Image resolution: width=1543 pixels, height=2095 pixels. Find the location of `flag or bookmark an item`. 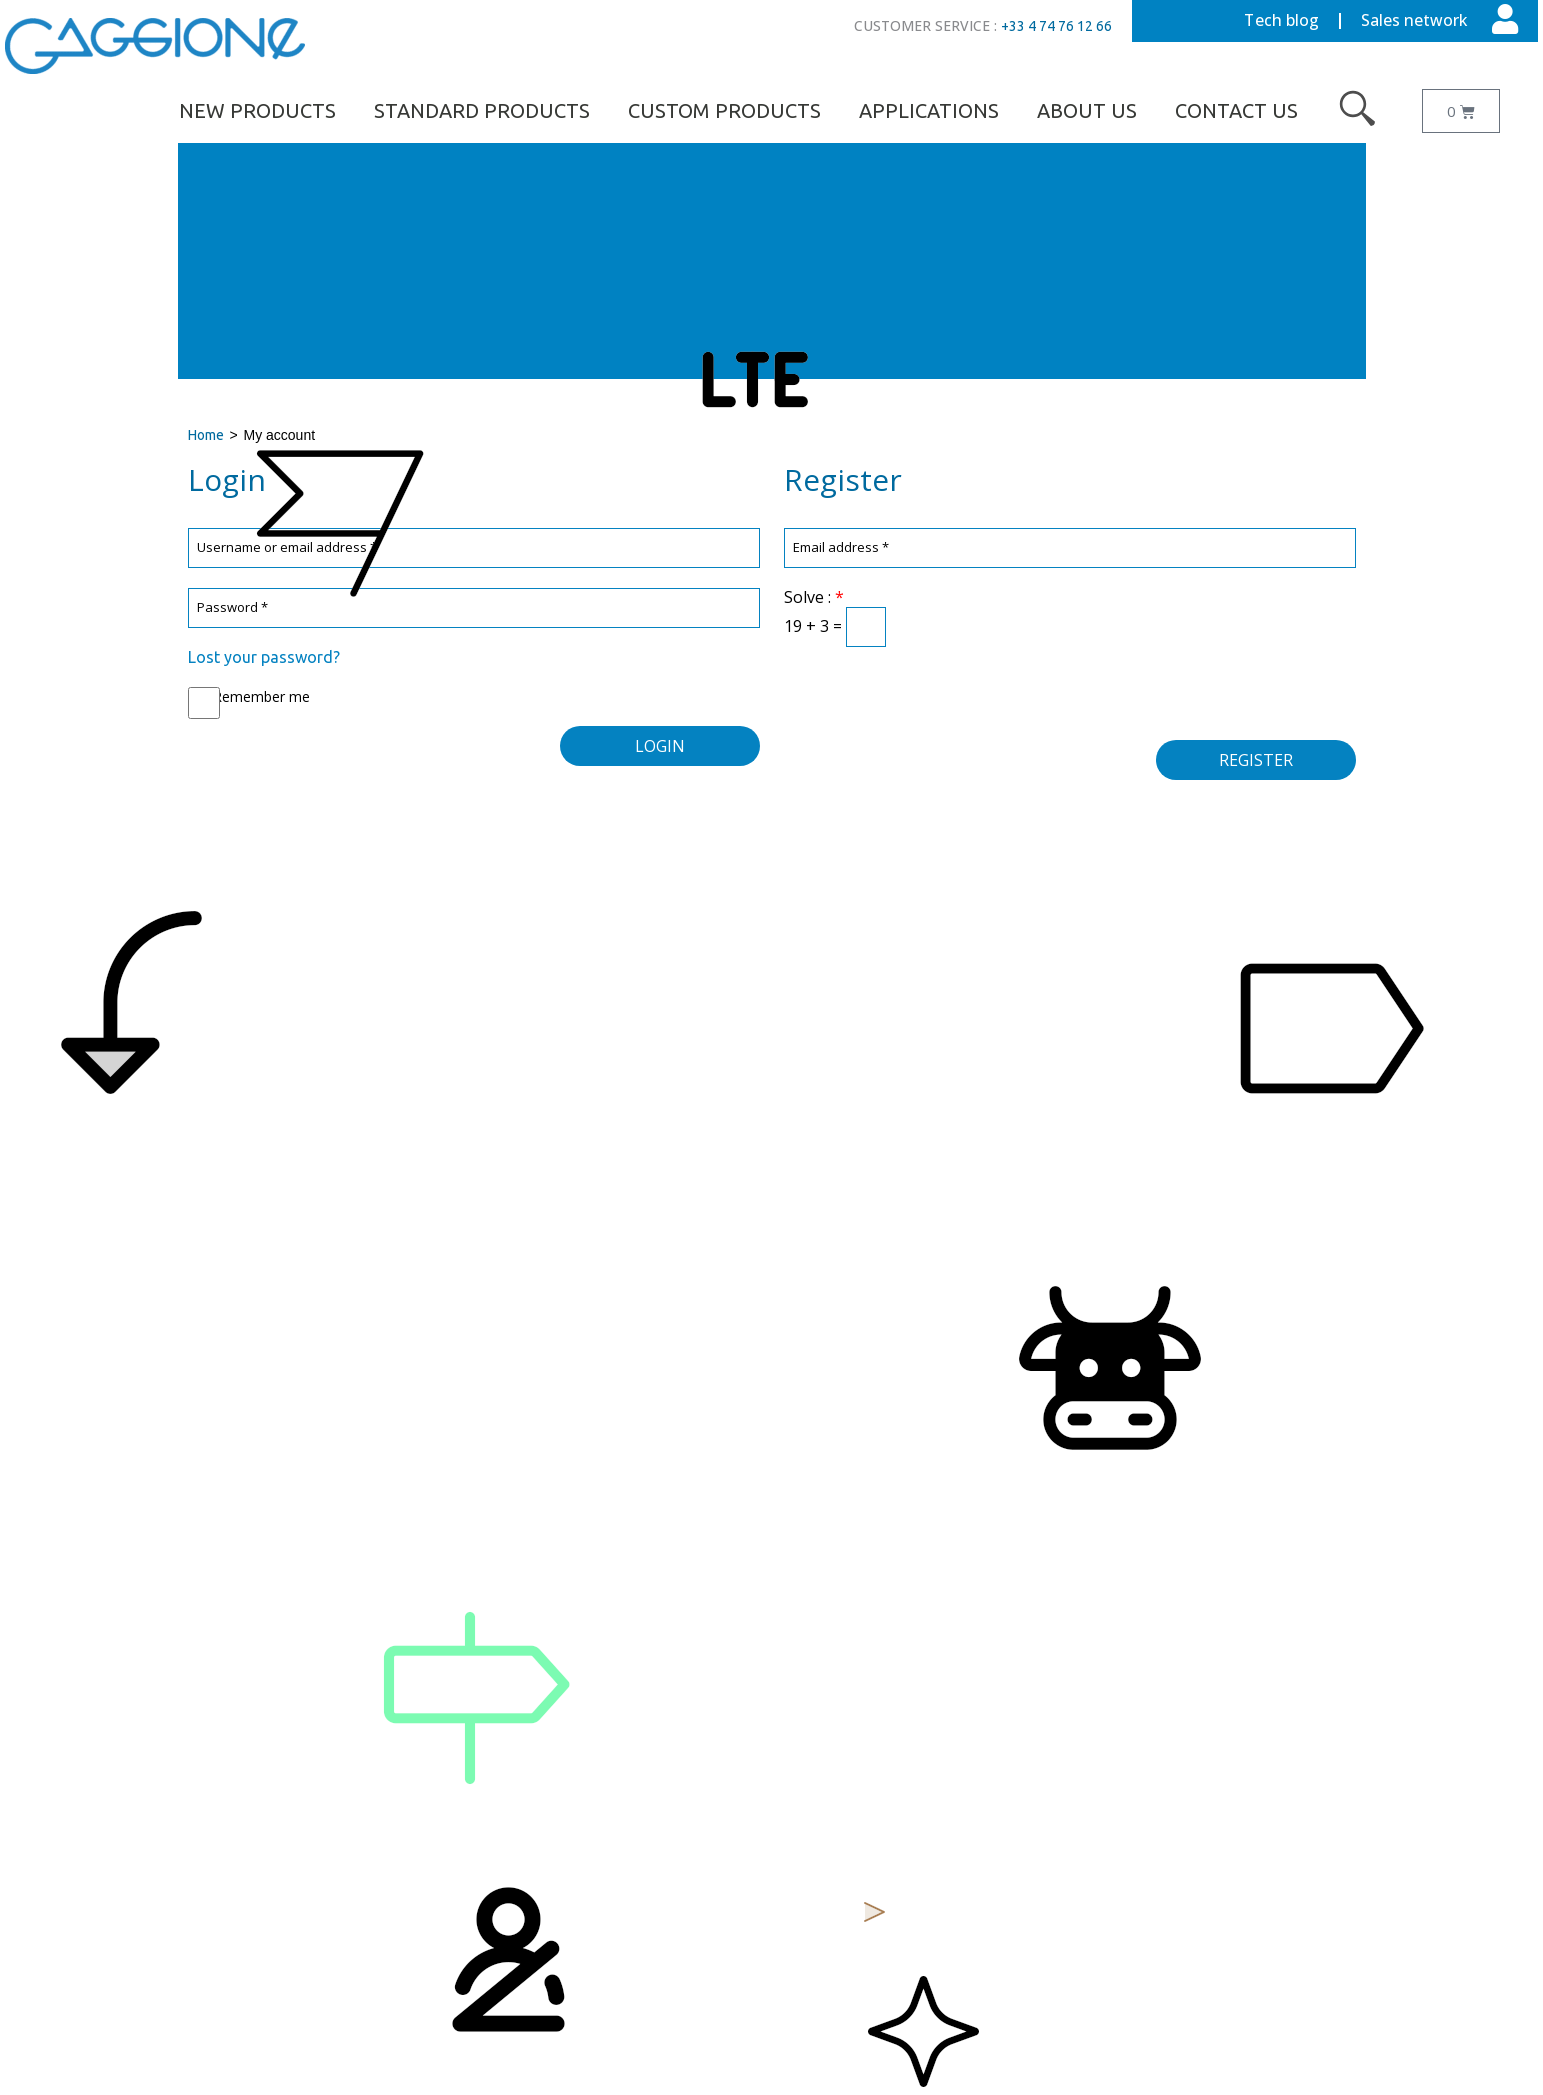

flag or bookmark an item is located at coordinates (333, 513).